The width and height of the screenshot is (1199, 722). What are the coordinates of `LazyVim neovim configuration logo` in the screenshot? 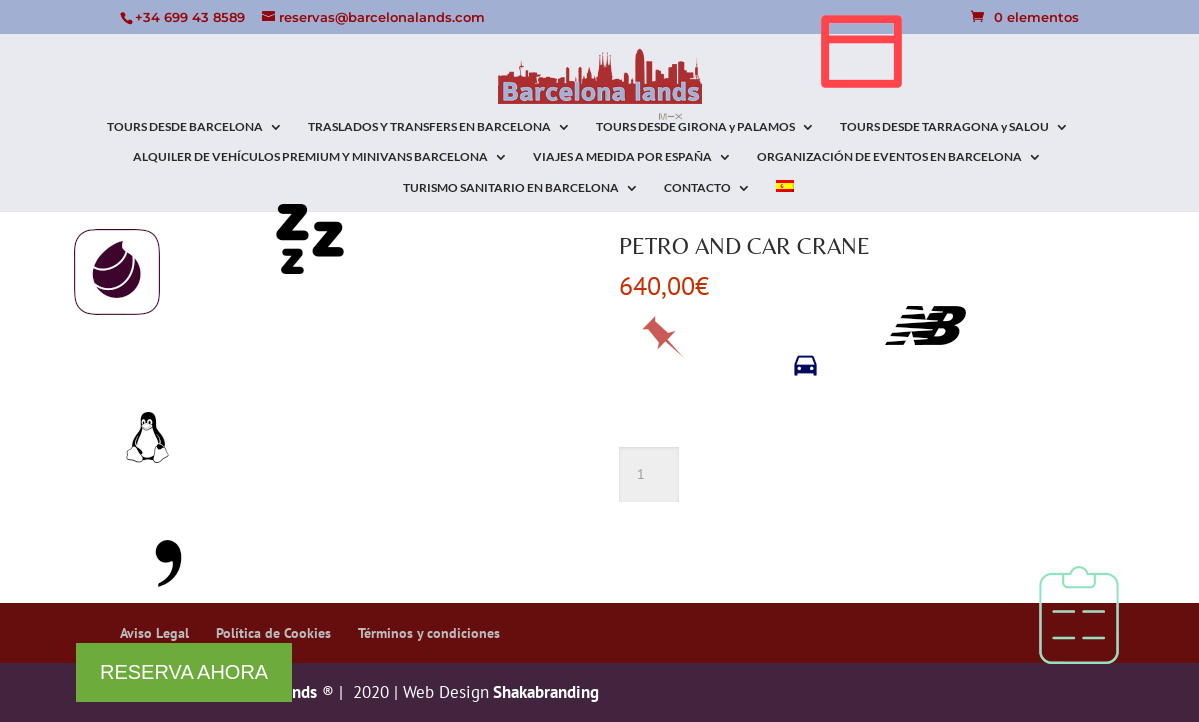 It's located at (310, 239).